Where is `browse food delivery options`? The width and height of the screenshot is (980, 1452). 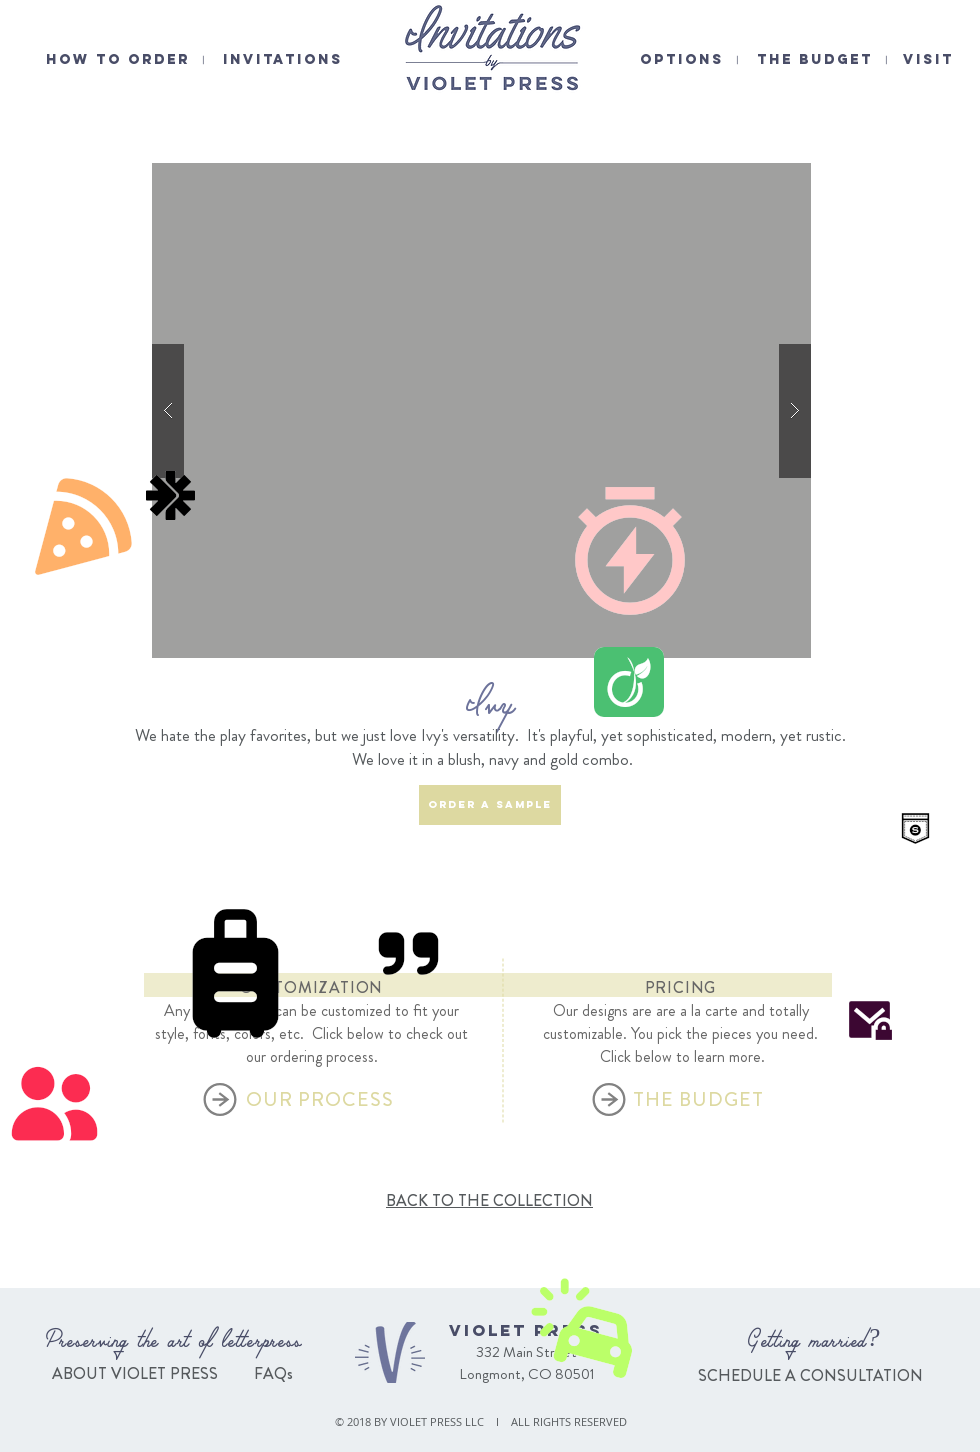
browse food delivery options is located at coordinates (83, 526).